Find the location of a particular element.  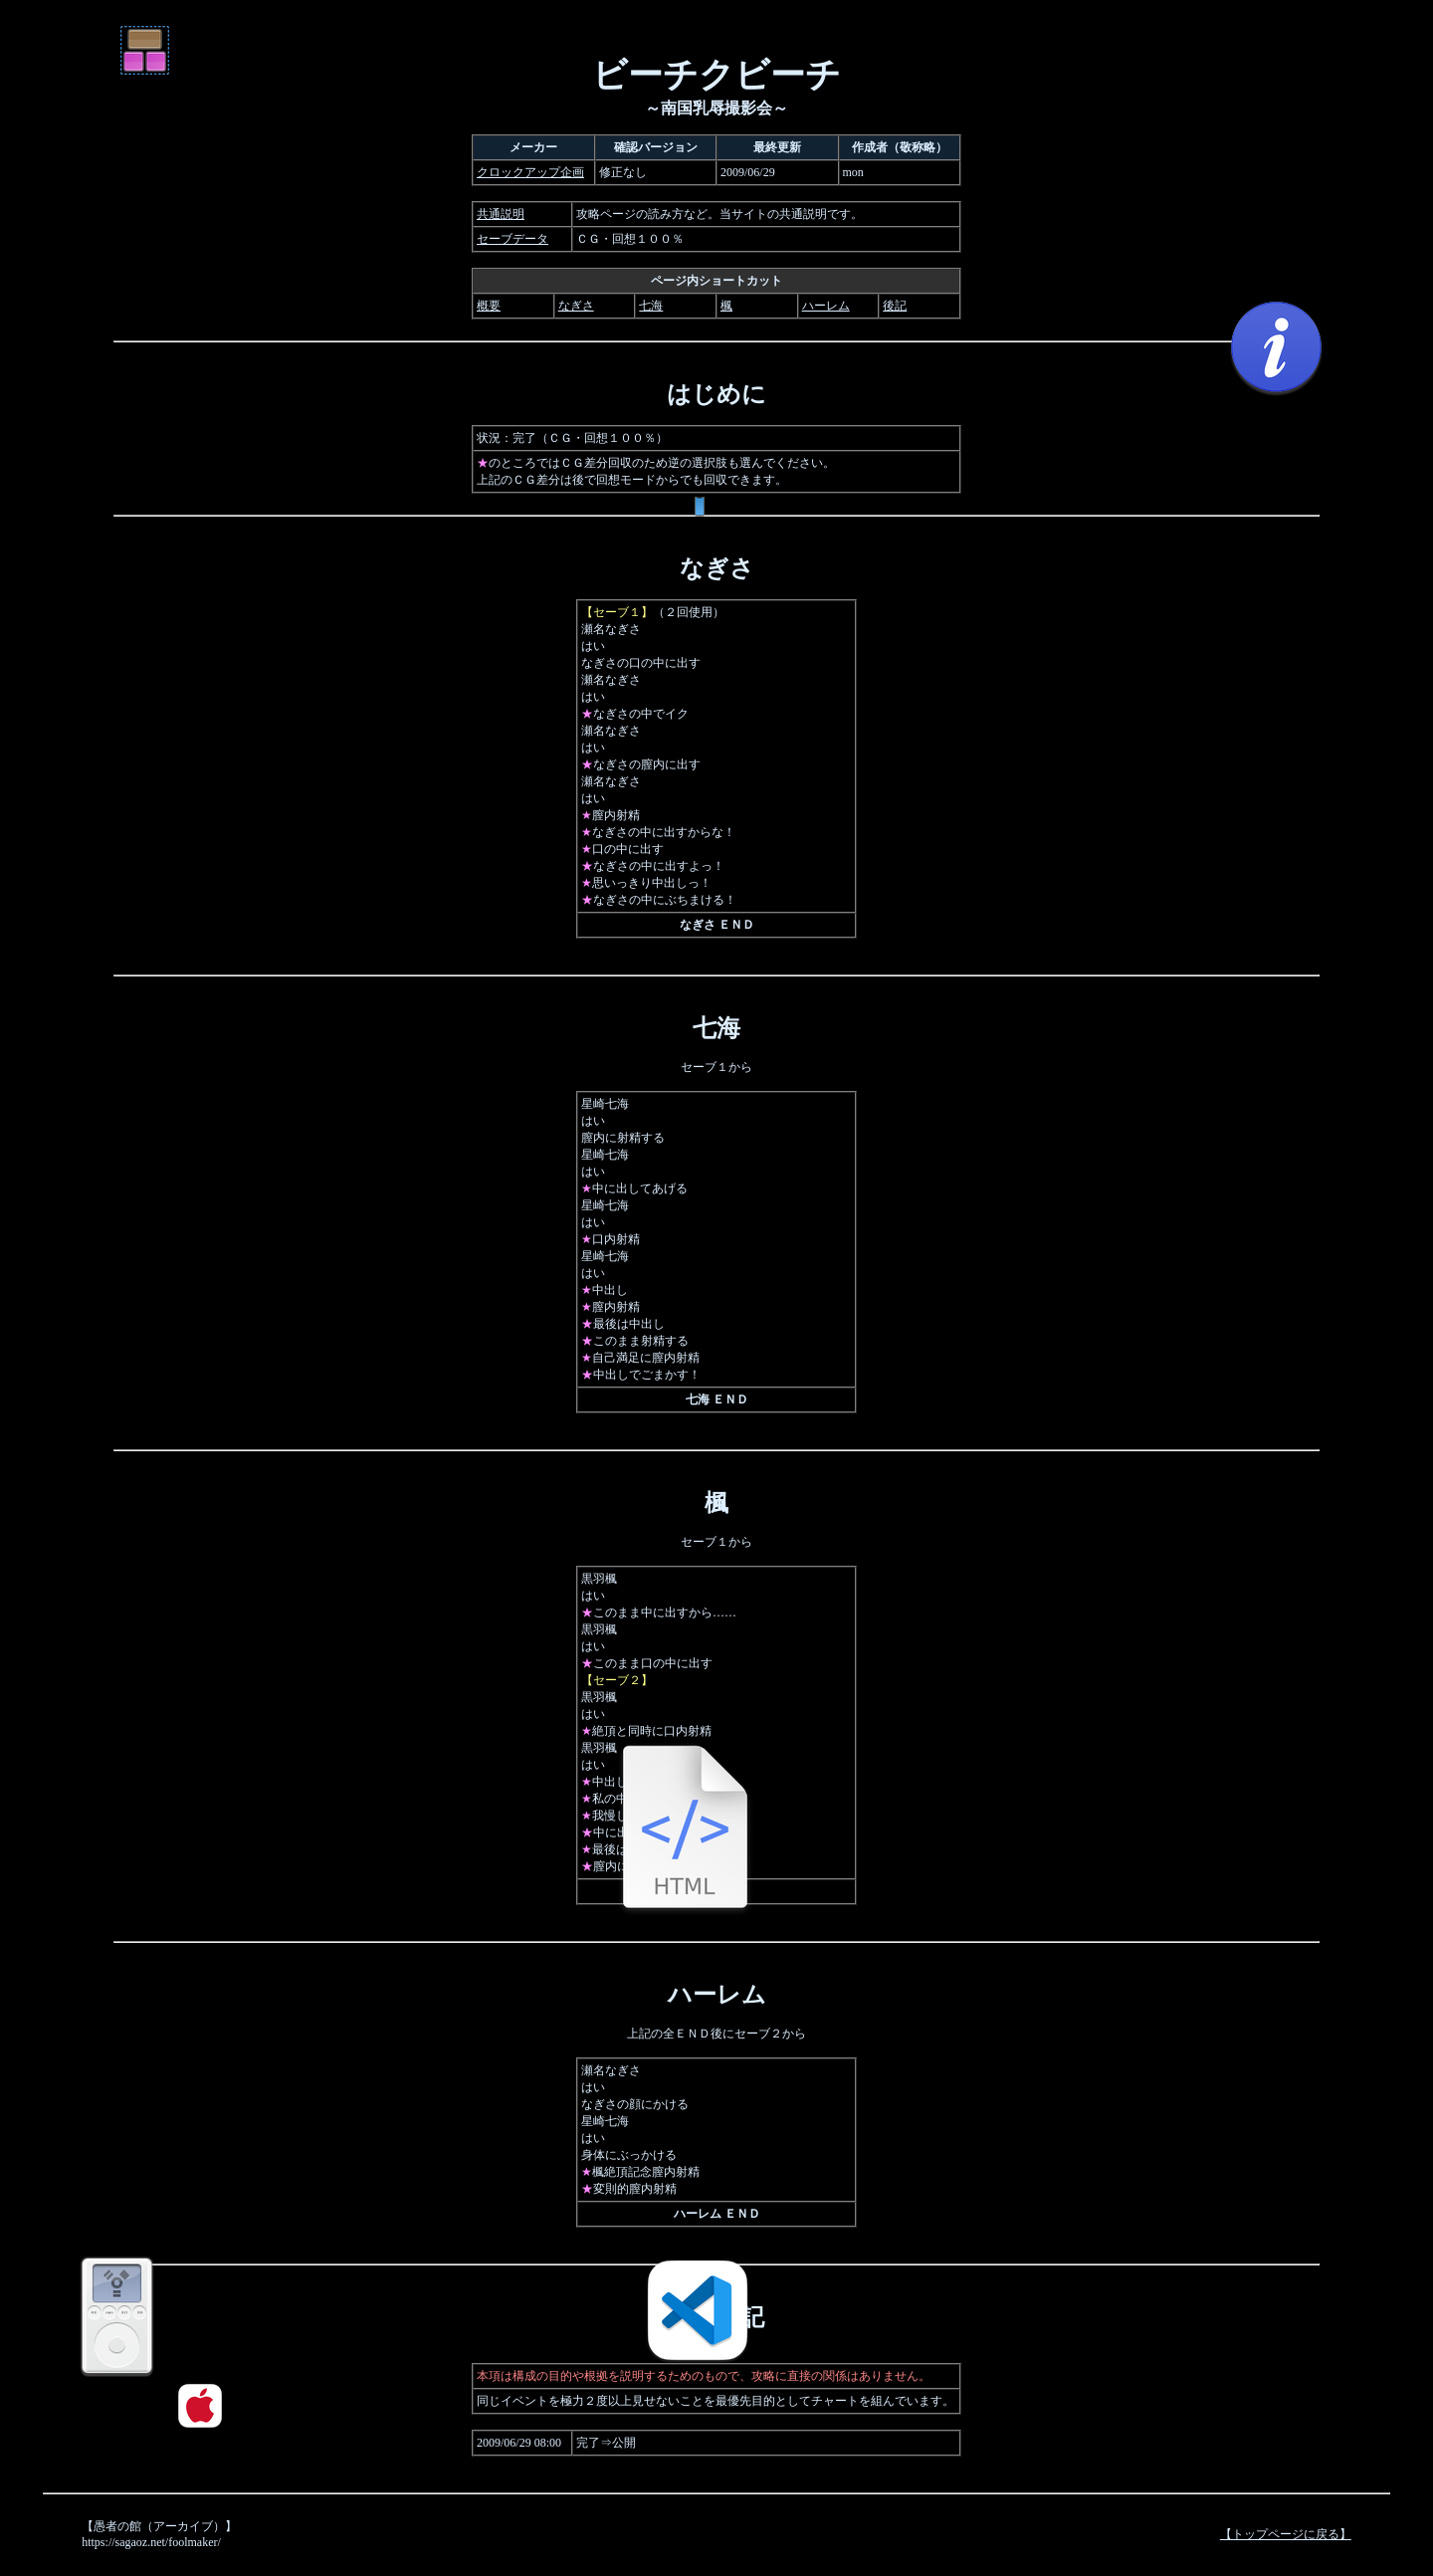

view apple care or warranty coverage information is located at coordinates (200, 2406).